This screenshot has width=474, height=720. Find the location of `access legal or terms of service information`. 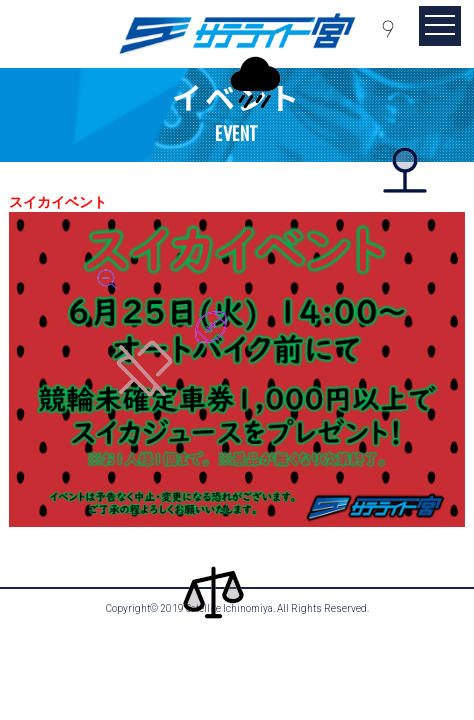

access legal or terms of service information is located at coordinates (213, 592).